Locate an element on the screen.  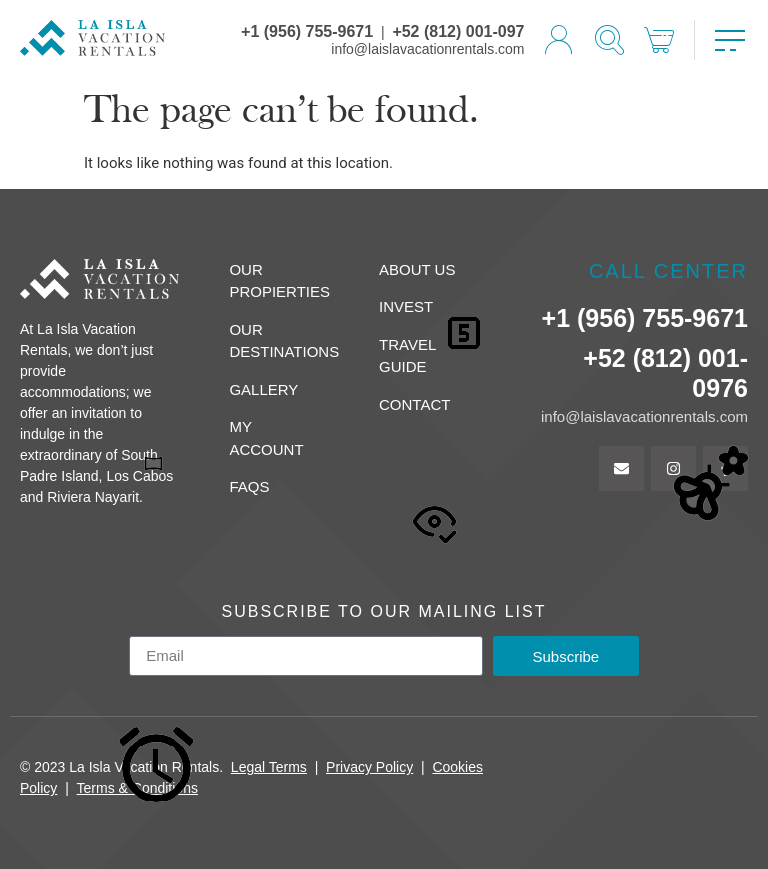
view or manage alarms is located at coordinates (156, 764).